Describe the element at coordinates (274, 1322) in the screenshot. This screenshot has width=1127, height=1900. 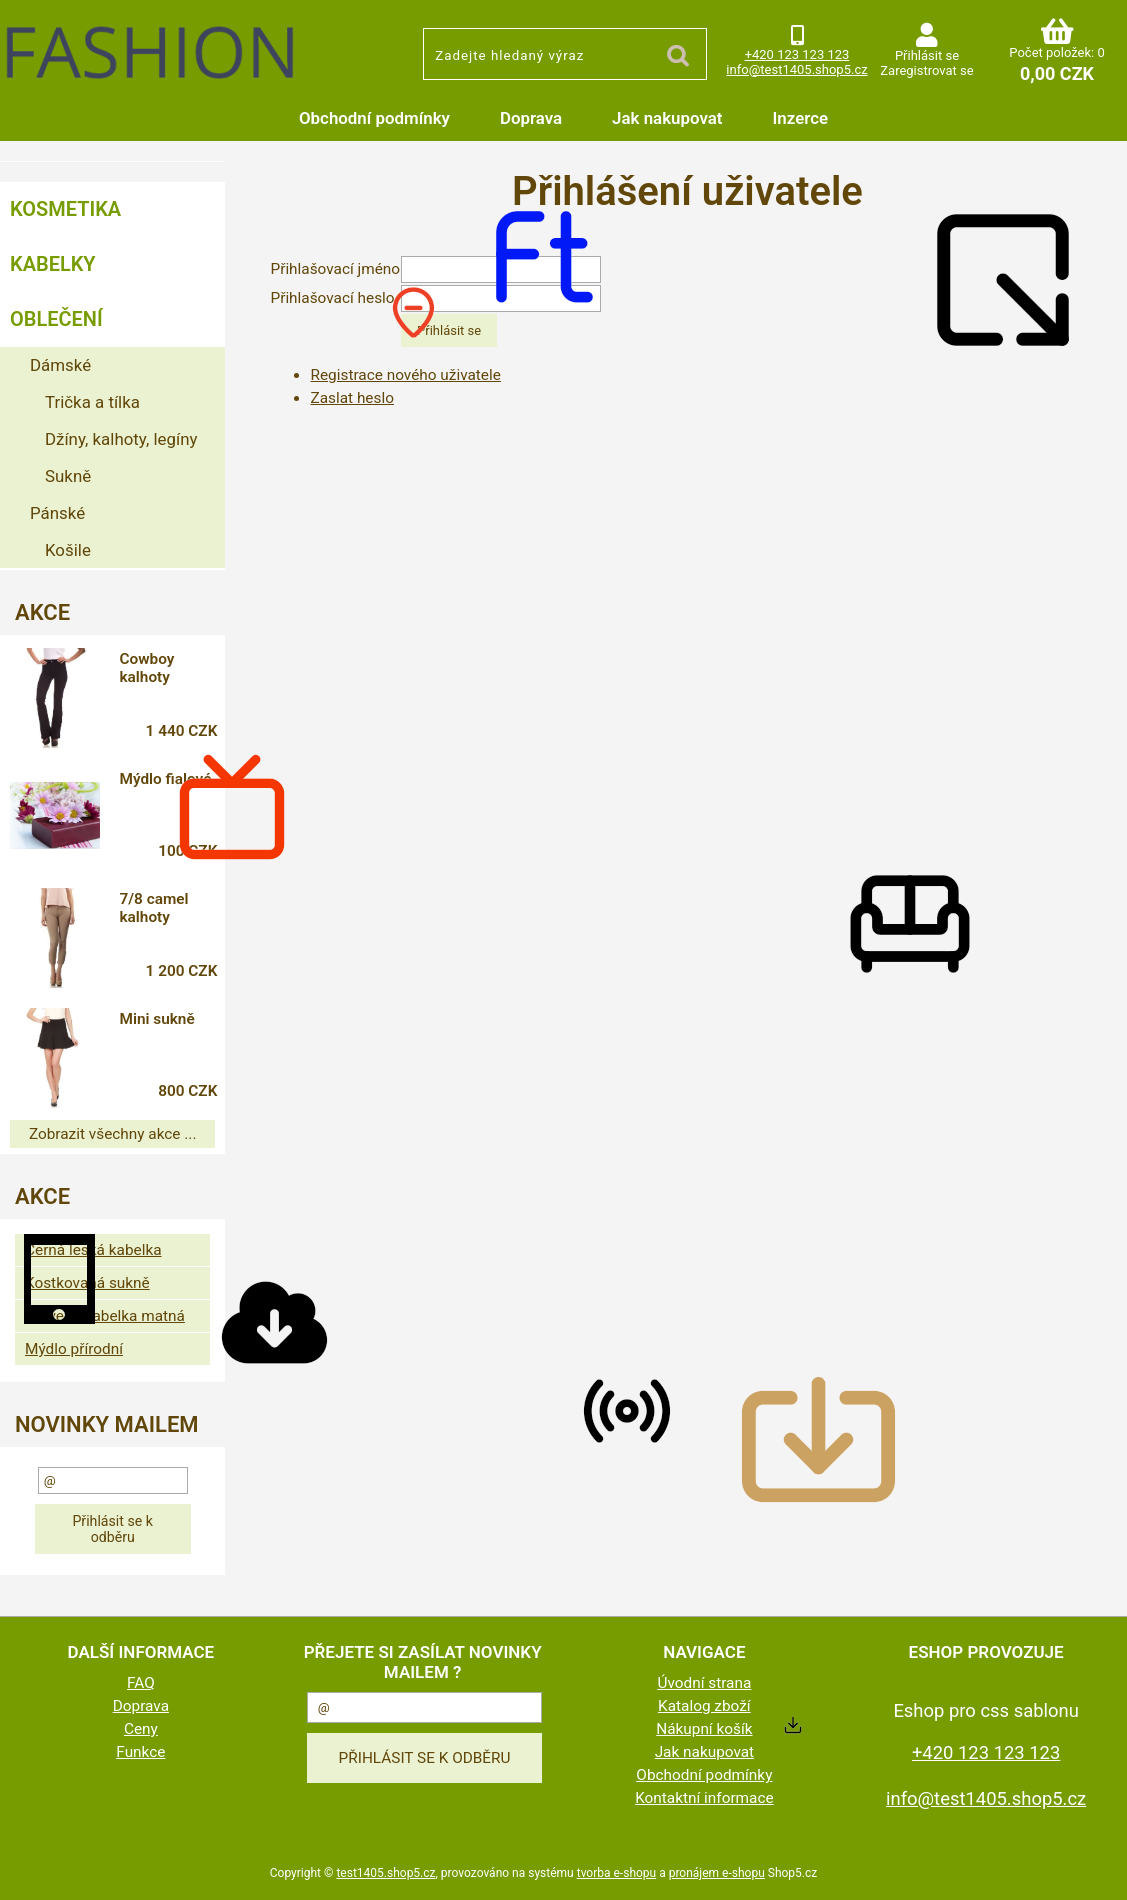
I see `download file from cloud storage` at that location.